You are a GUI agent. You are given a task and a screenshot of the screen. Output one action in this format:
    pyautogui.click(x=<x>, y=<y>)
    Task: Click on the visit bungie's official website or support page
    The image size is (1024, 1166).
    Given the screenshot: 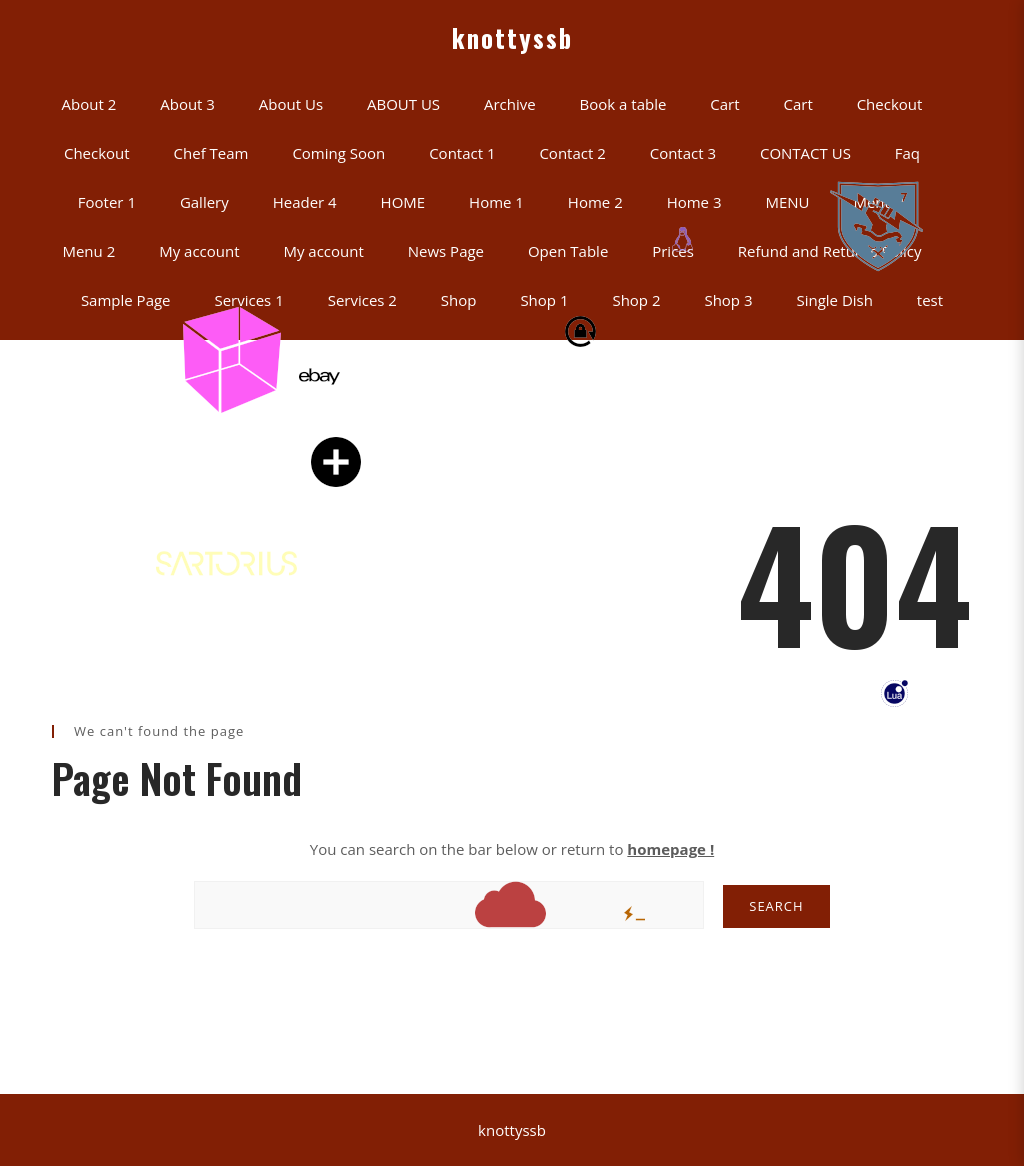 What is the action you would take?
    pyautogui.click(x=876, y=226)
    